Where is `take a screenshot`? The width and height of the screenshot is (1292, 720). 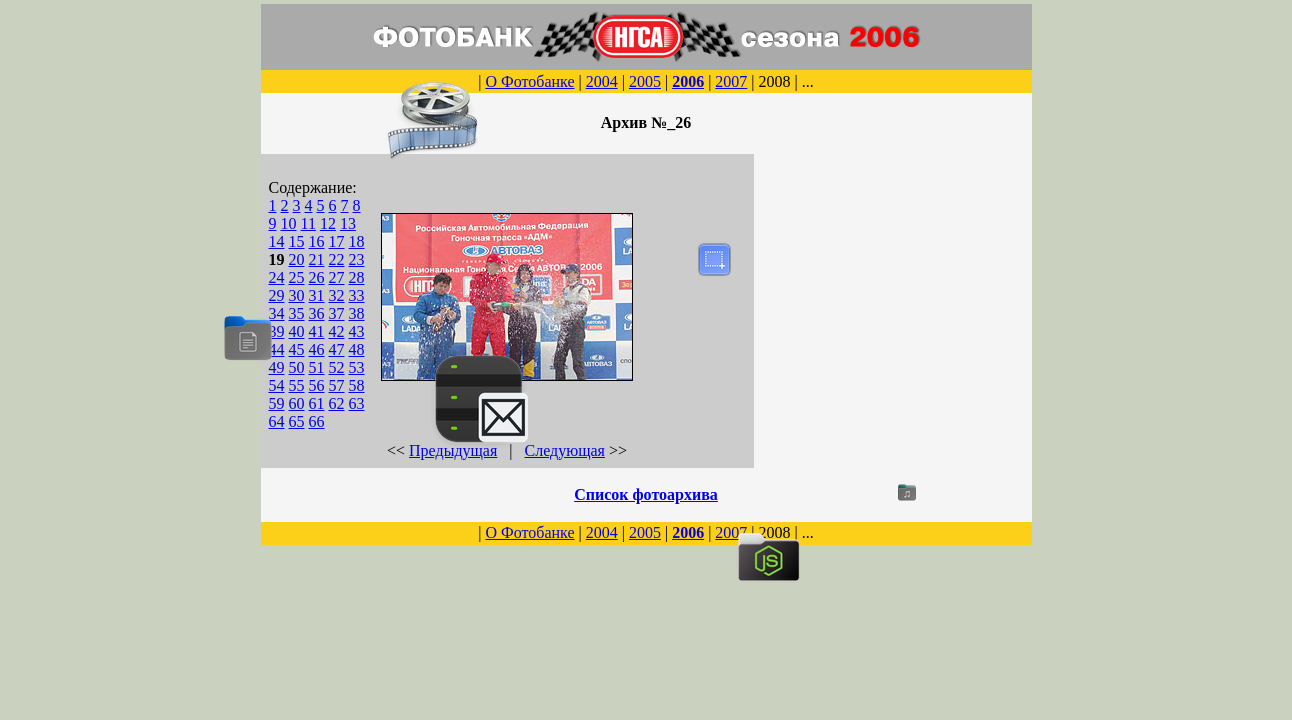
take a screenshot is located at coordinates (714, 259).